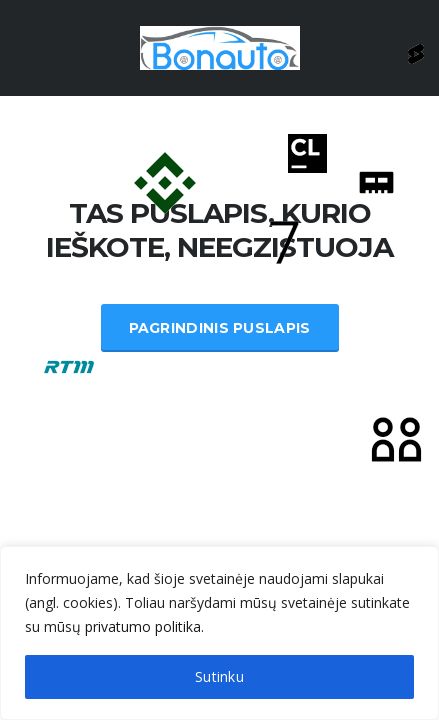 The height and width of the screenshot is (720, 439). Describe the element at coordinates (376, 182) in the screenshot. I see `view RAM or memory usage` at that location.